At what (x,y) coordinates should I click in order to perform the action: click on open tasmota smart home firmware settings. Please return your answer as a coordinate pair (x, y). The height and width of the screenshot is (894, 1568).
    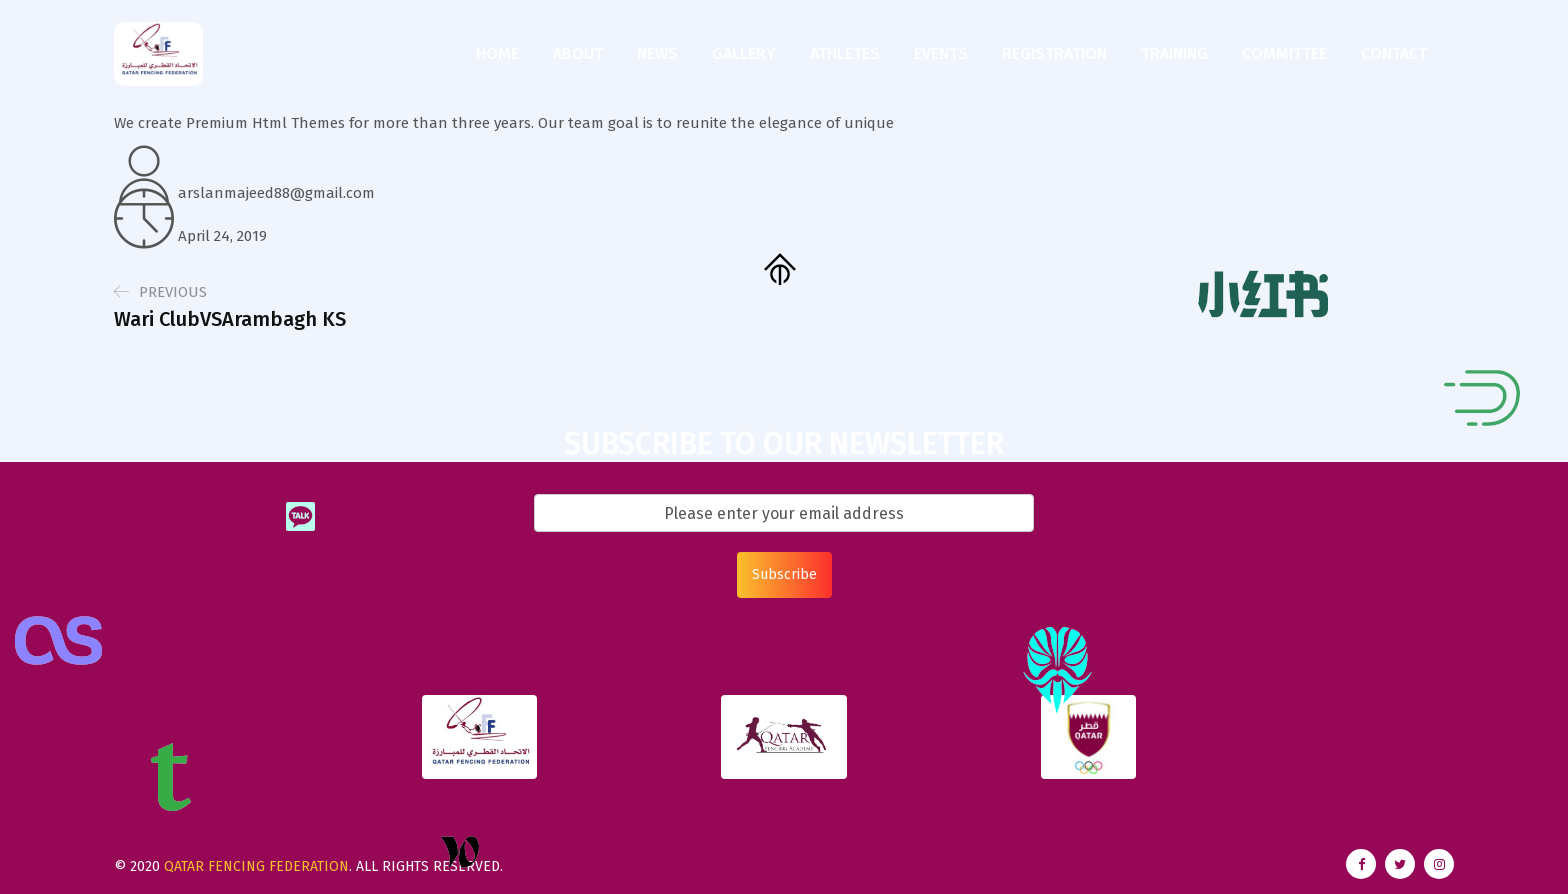
    Looking at the image, I should click on (780, 269).